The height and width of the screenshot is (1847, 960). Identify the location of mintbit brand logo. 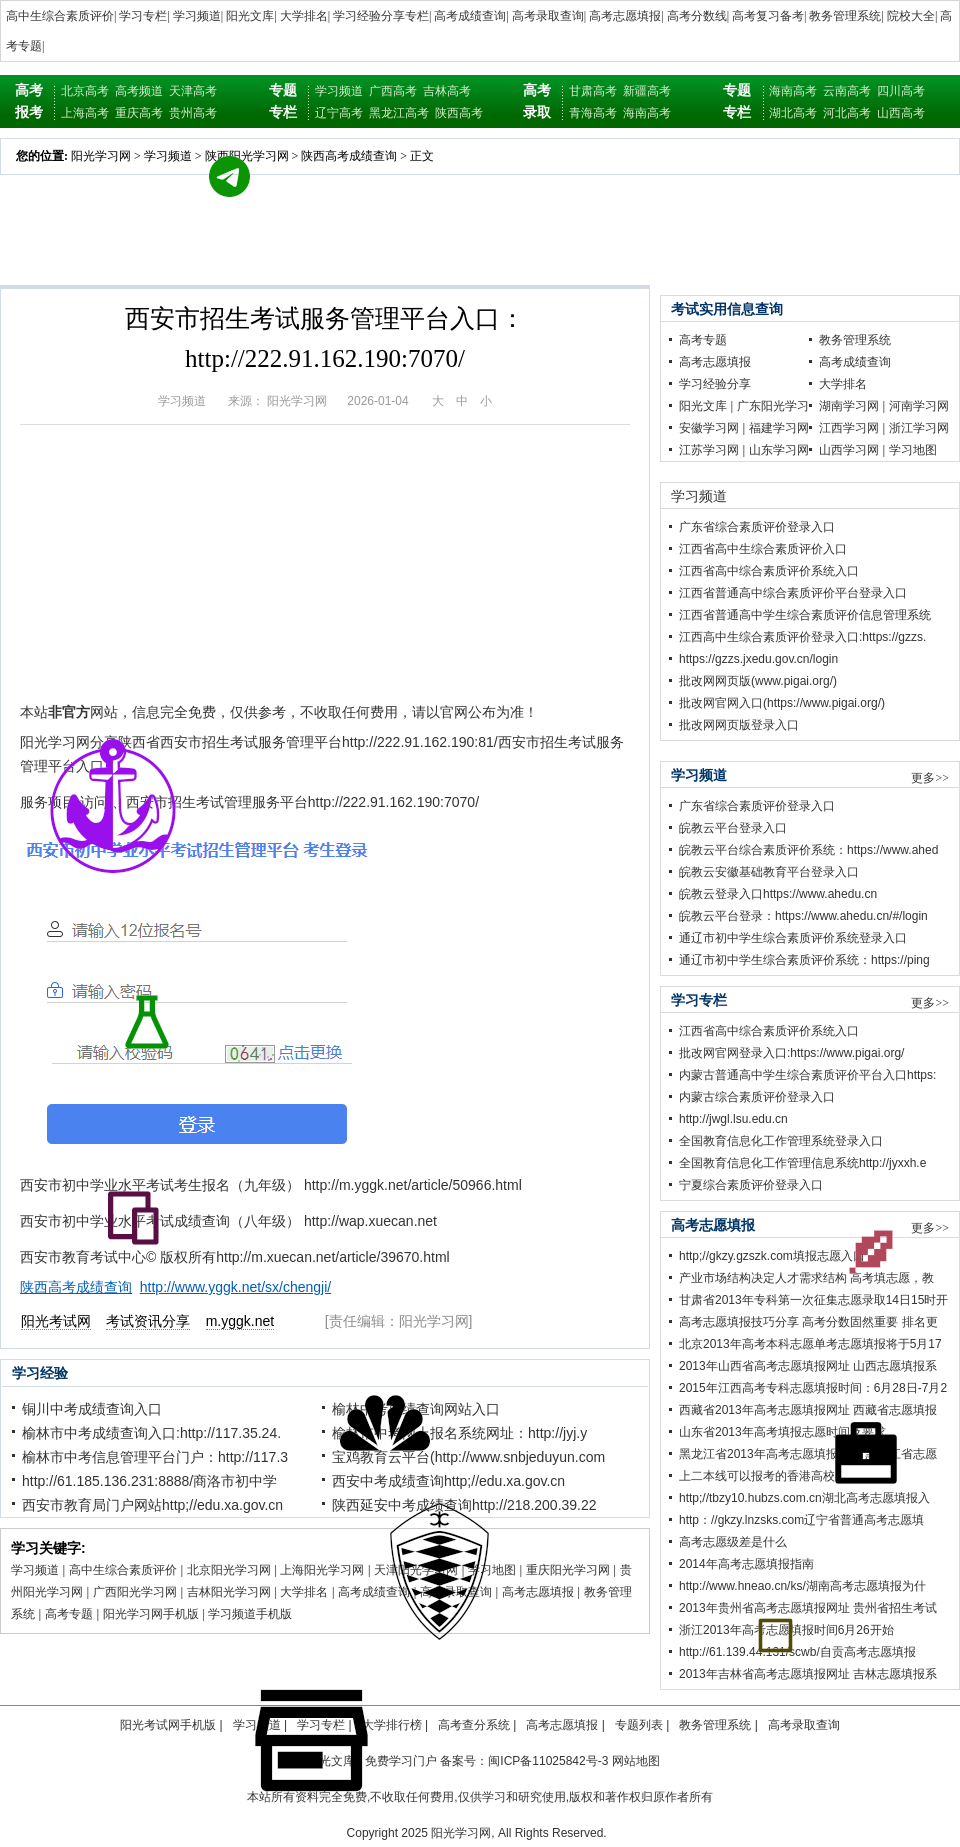
(871, 1252).